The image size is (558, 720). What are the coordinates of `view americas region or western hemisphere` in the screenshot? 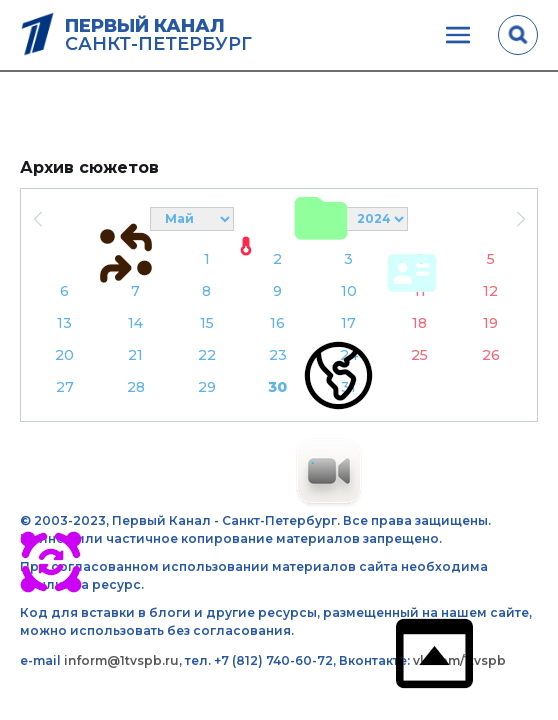 It's located at (338, 375).